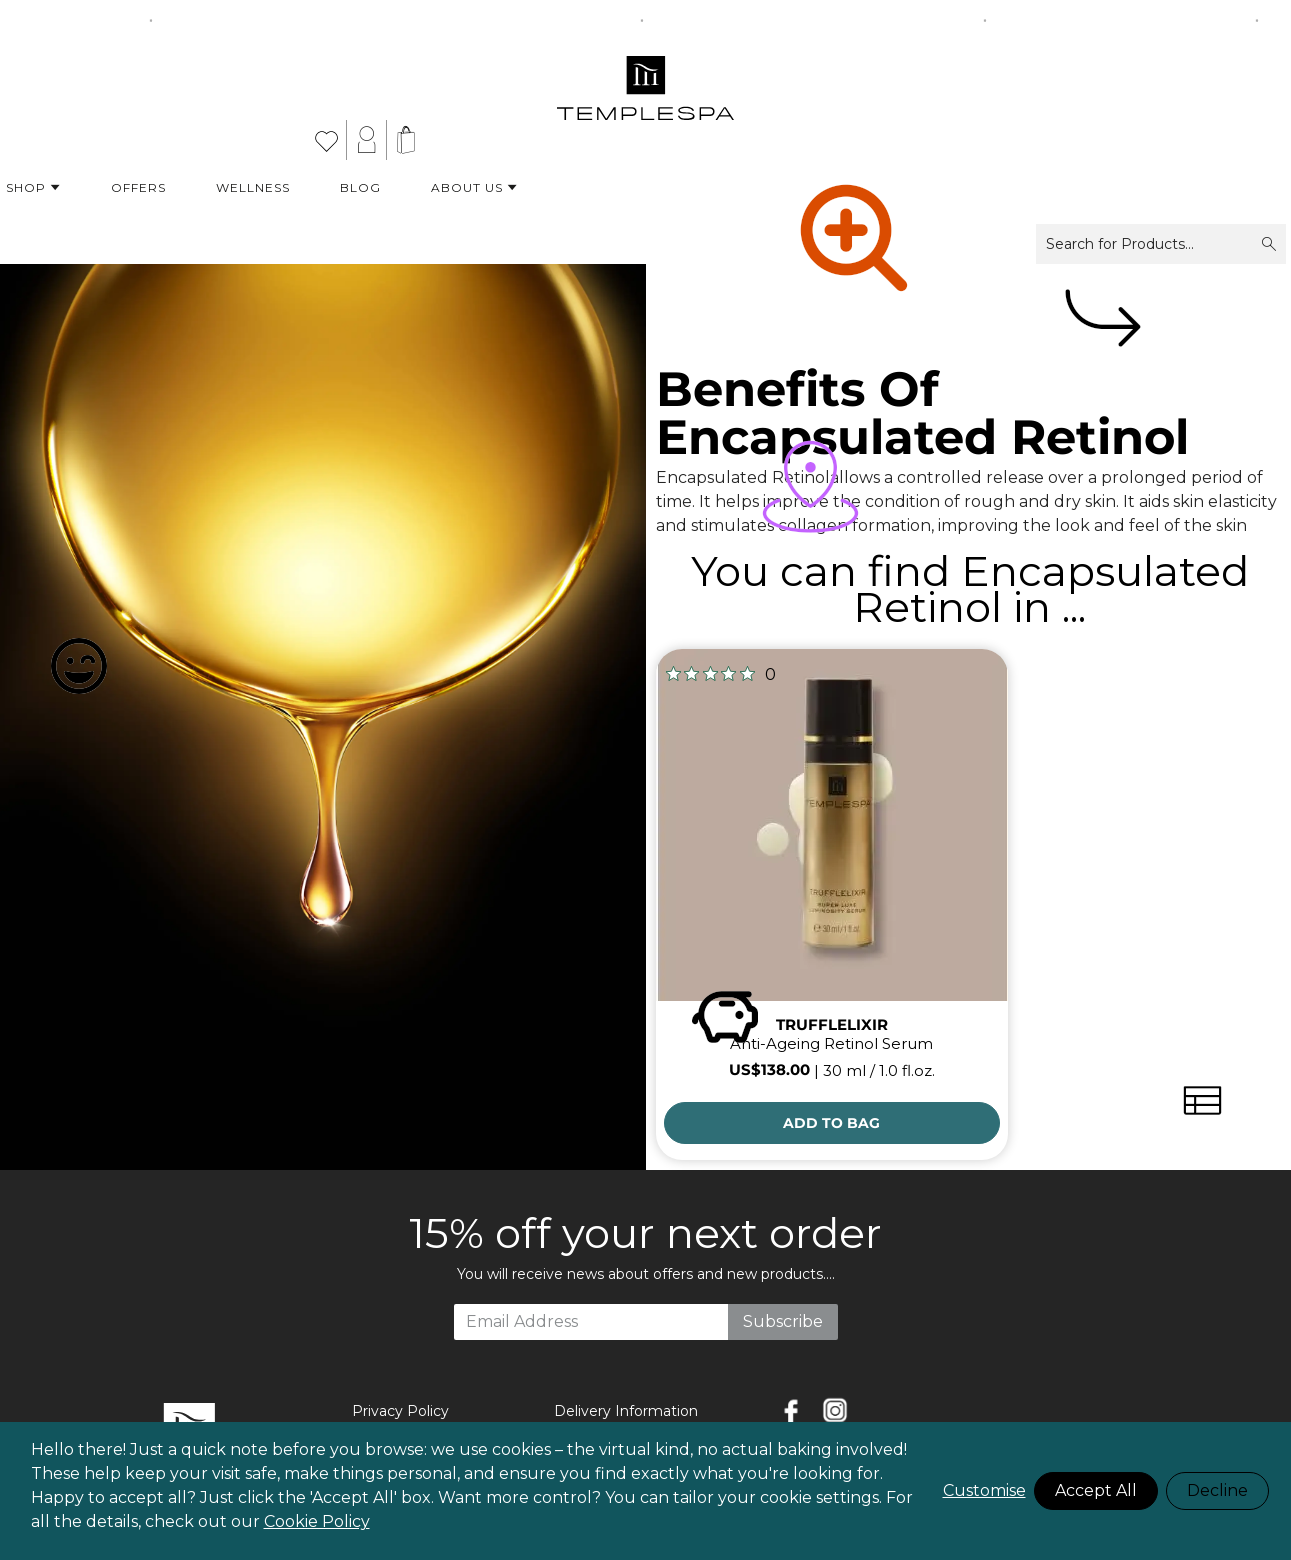  What do you see at coordinates (810, 488) in the screenshot?
I see `view location area or zone on map` at bounding box center [810, 488].